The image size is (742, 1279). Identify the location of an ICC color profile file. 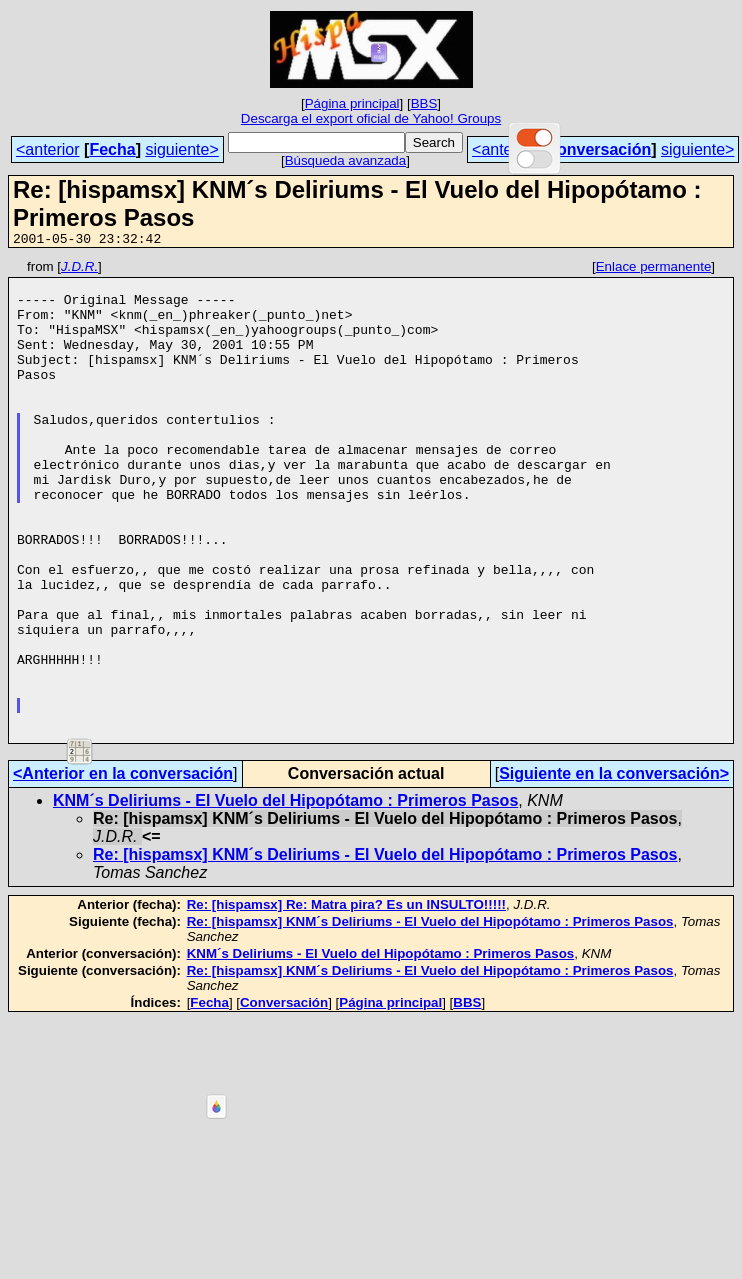
(216, 1106).